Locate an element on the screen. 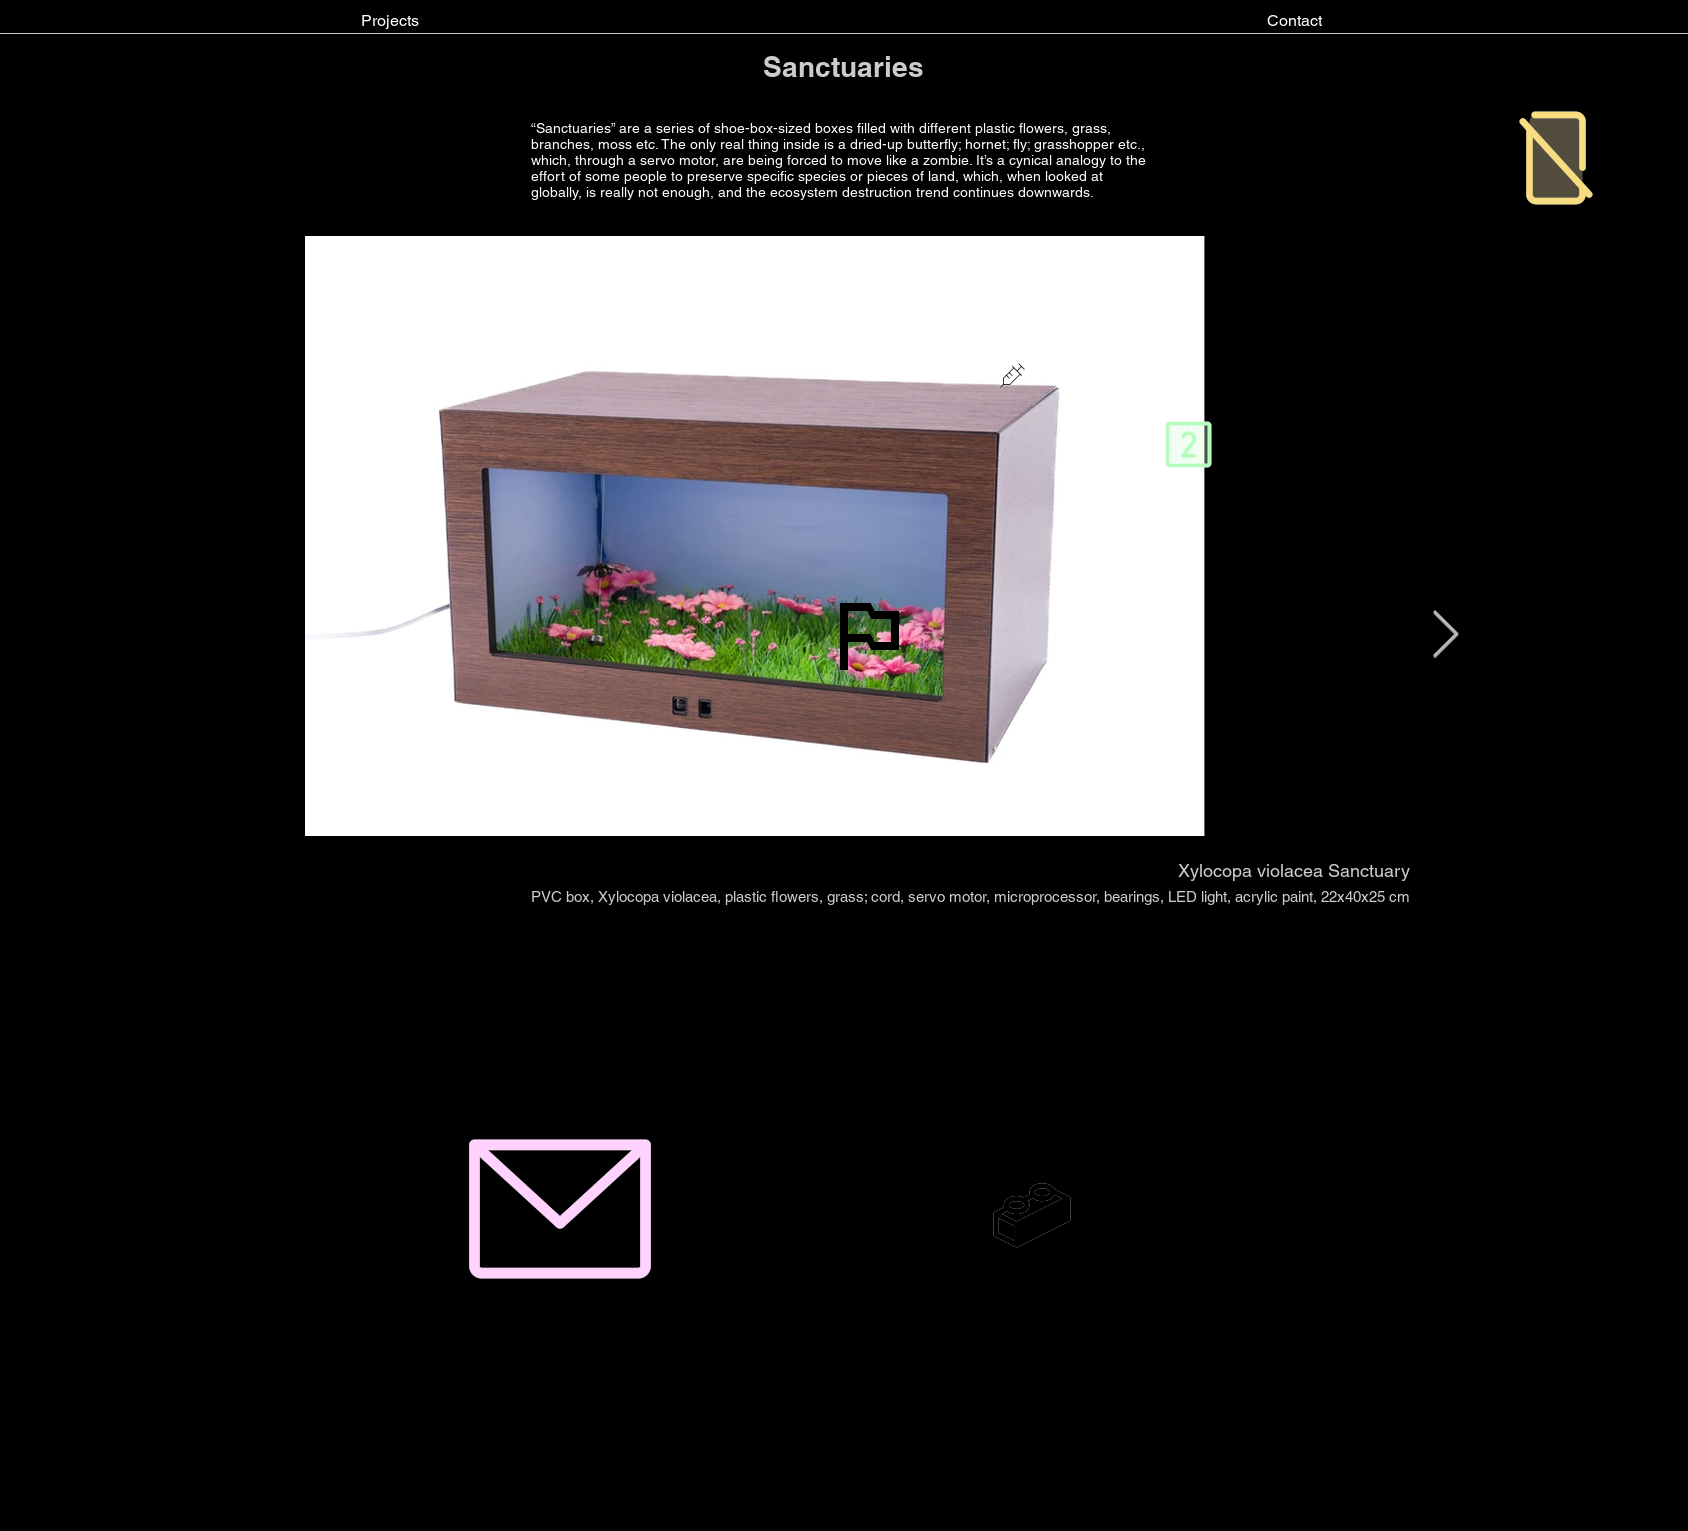 The height and width of the screenshot is (1531, 1688). flag or report content is located at coordinates (867, 634).